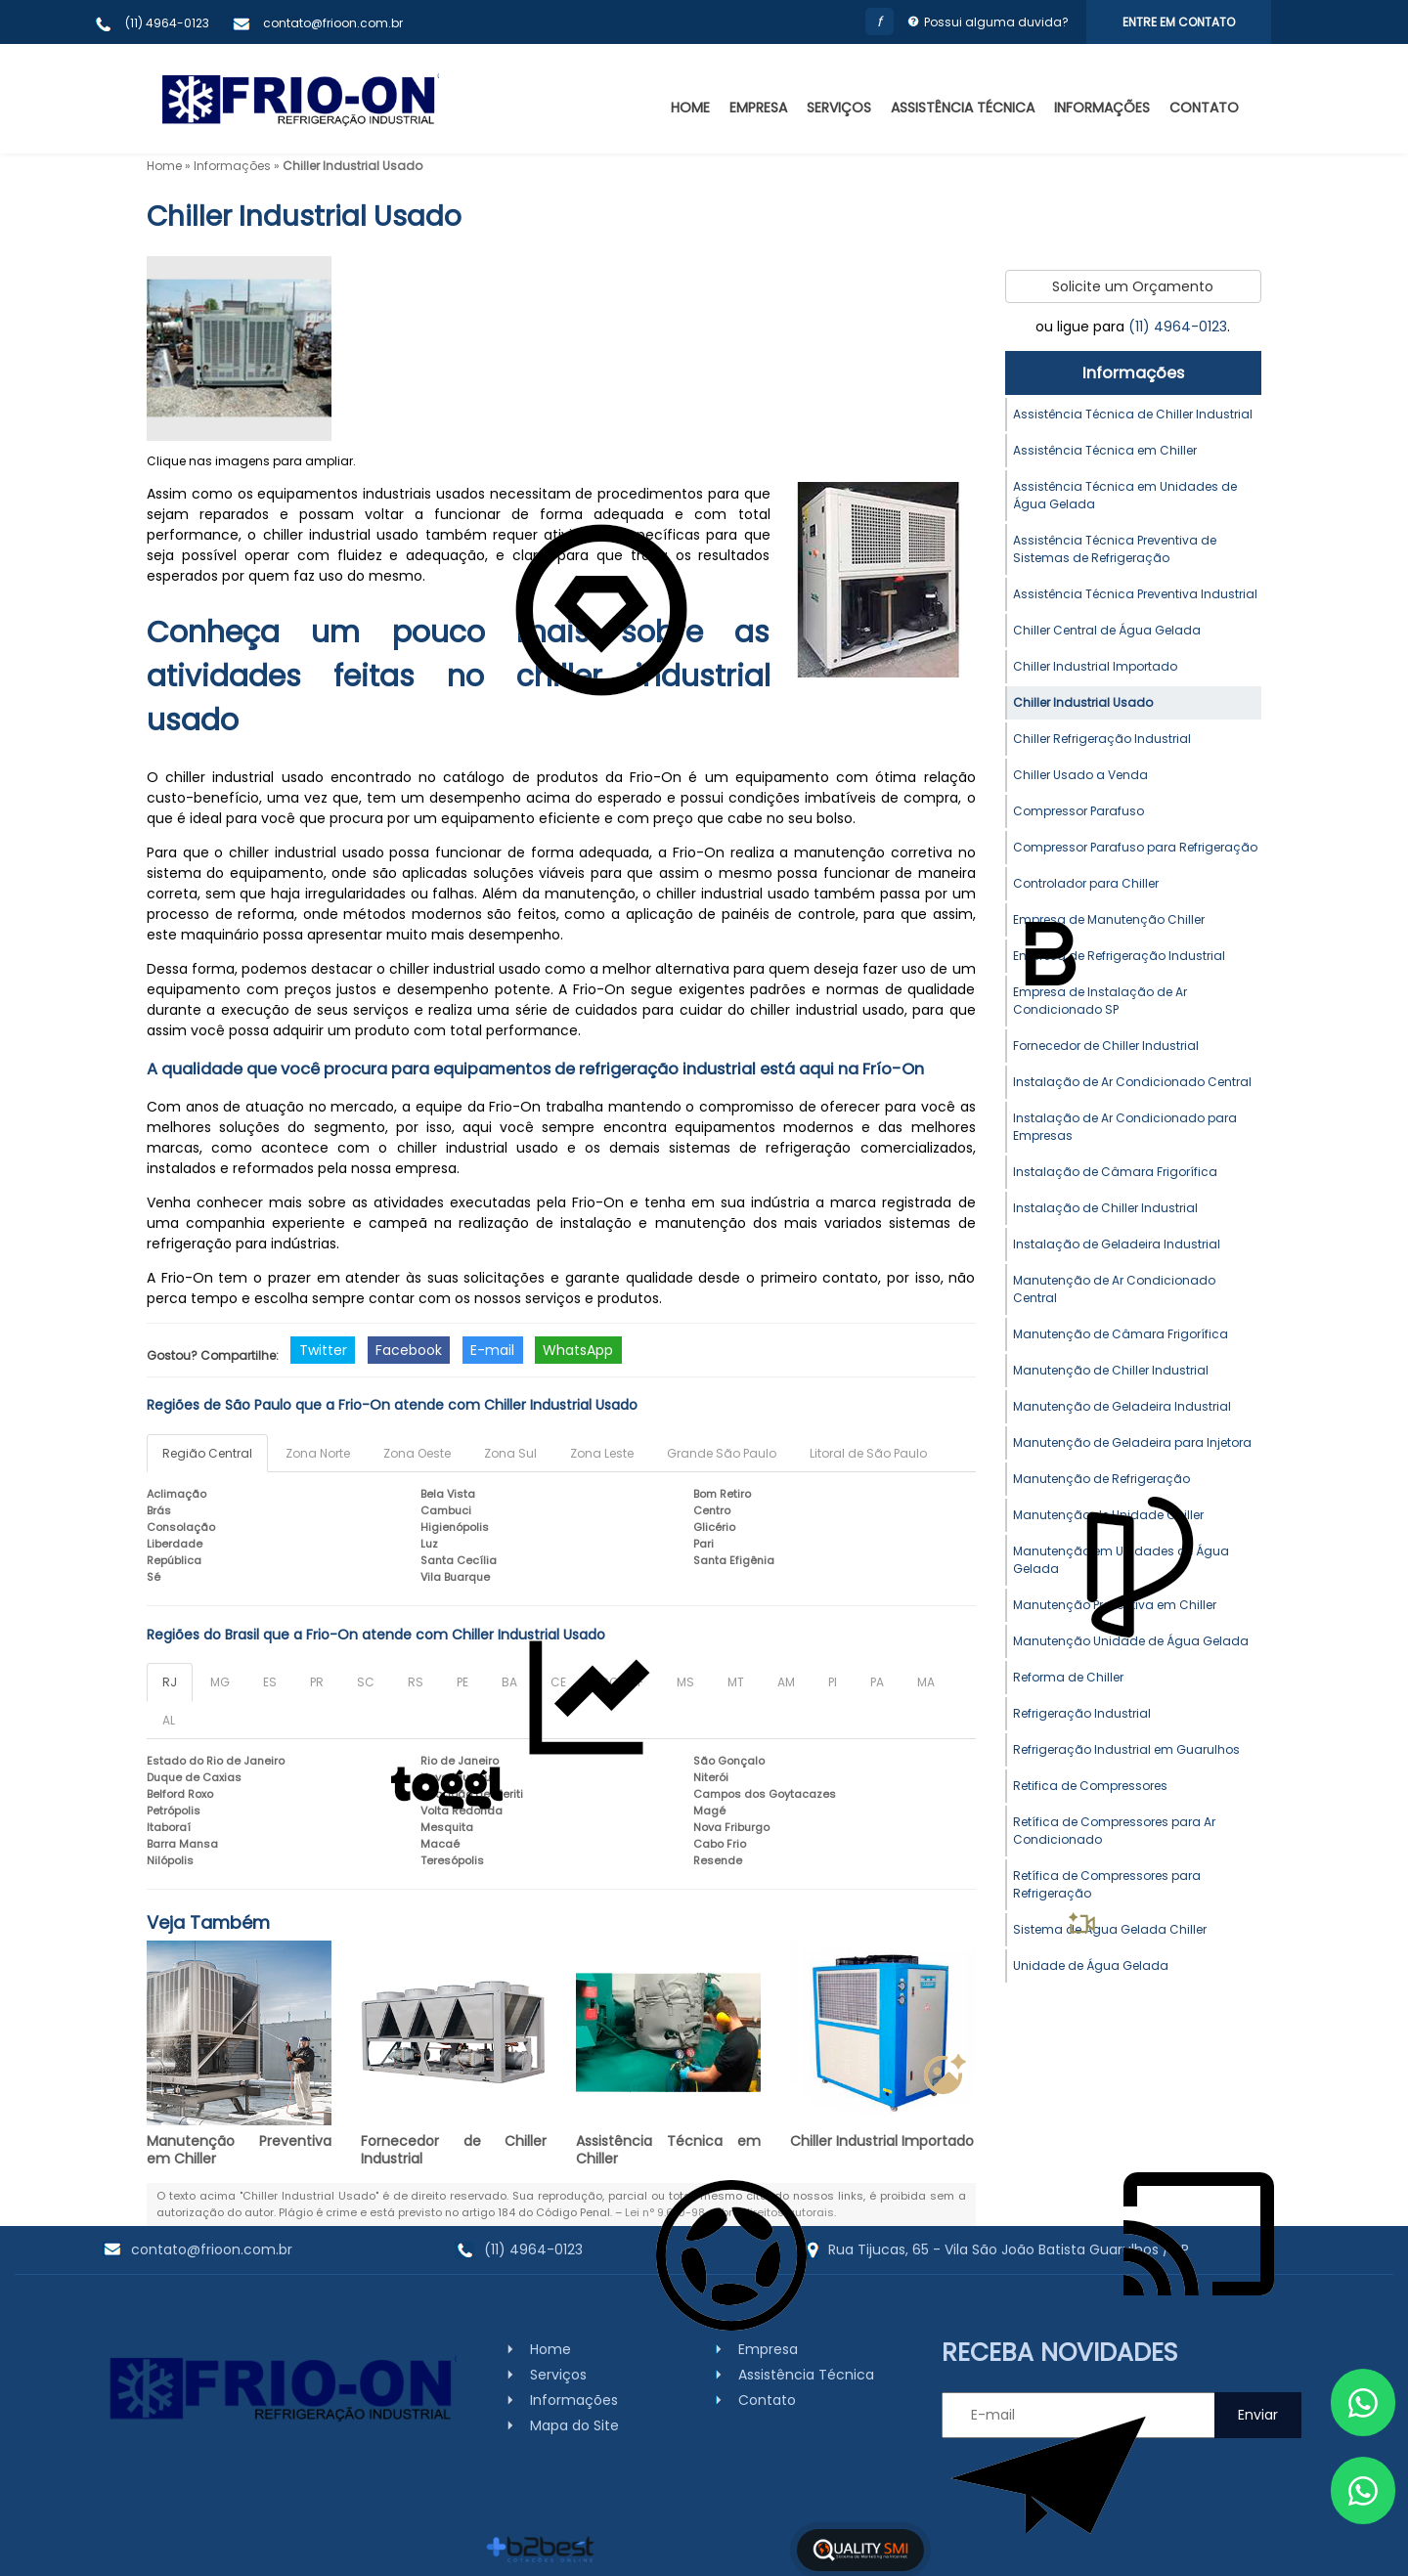 The height and width of the screenshot is (2576, 1408). Describe the element at coordinates (1048, 2475) in the screenshot. I see `minutemailer logo` at that location.